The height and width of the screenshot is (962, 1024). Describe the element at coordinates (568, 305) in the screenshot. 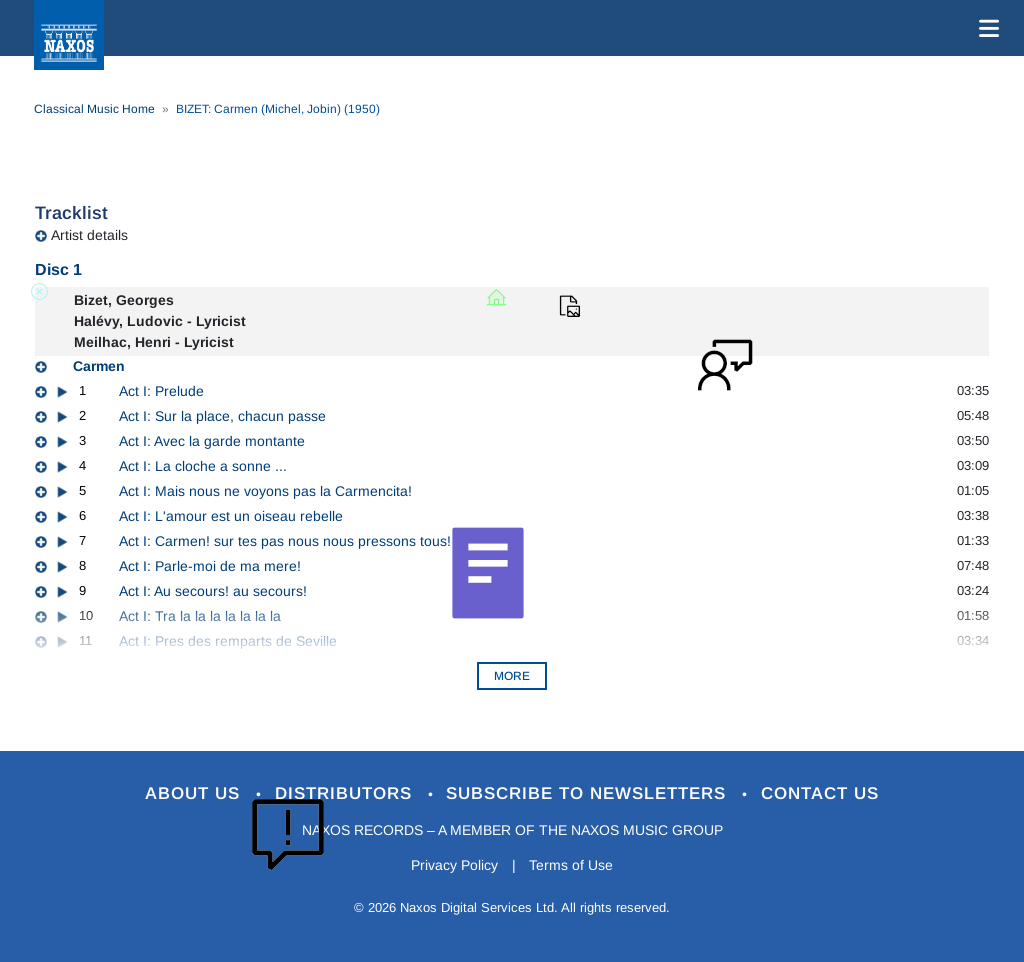

I see `open a media file` at that location.